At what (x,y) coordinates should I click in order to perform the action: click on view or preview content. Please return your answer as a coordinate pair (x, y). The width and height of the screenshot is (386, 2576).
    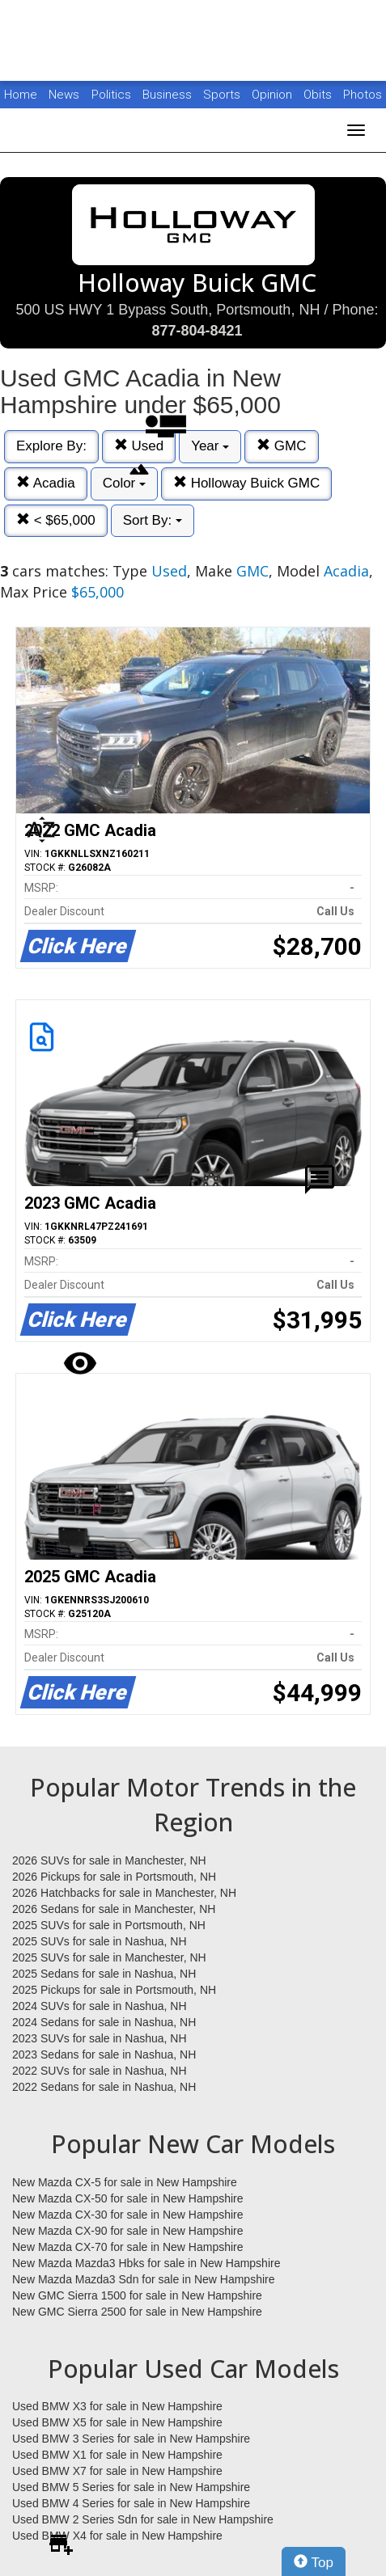
    Looking at the image, I should click on (80, 1363).